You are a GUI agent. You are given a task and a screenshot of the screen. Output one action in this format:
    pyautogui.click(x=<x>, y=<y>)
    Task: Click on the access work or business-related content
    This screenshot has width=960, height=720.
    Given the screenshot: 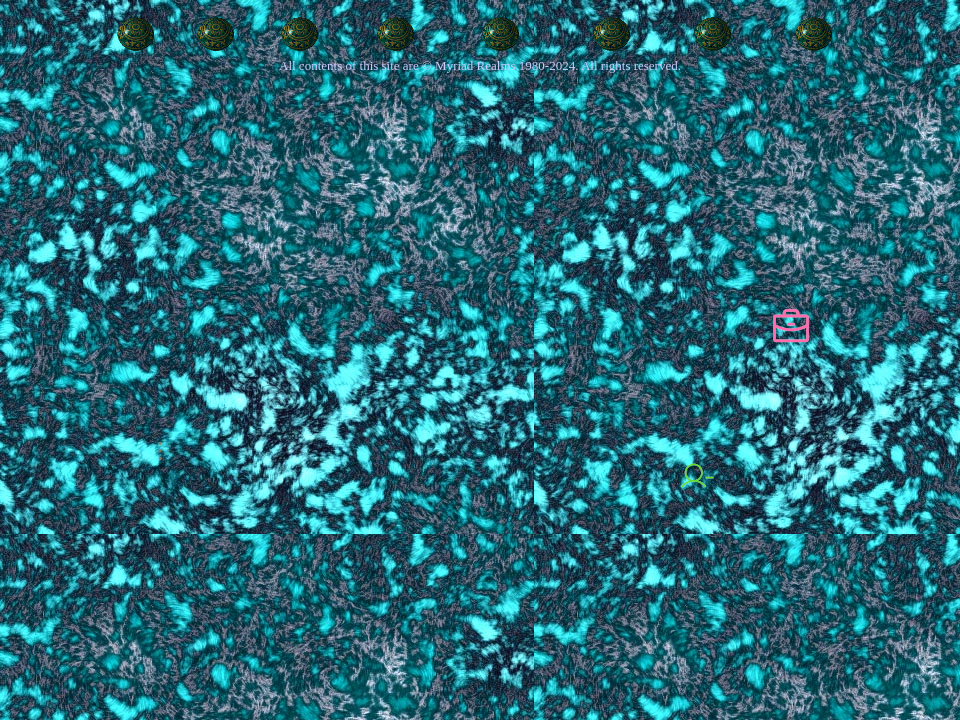 What is the action you would take?
    pyautogui.click(x=791, y=327)
    